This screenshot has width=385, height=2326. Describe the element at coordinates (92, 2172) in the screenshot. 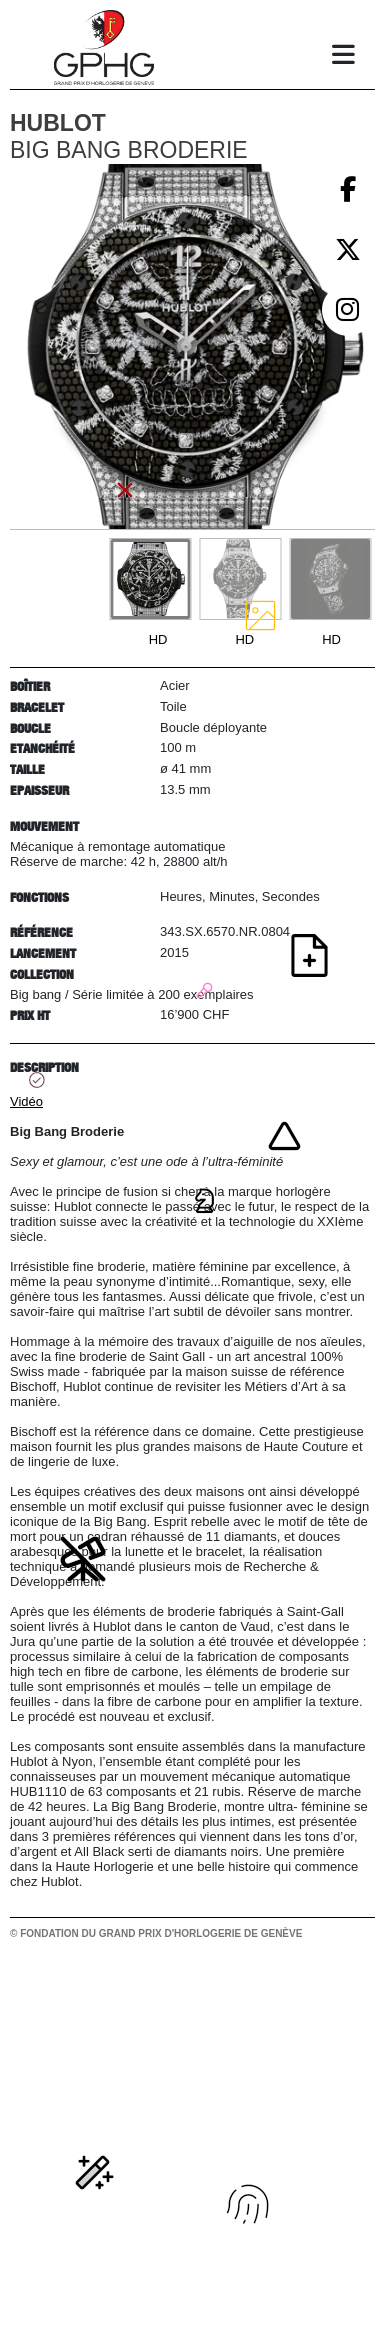

I see `apply auto-enhance or smart adjustments` at that location.